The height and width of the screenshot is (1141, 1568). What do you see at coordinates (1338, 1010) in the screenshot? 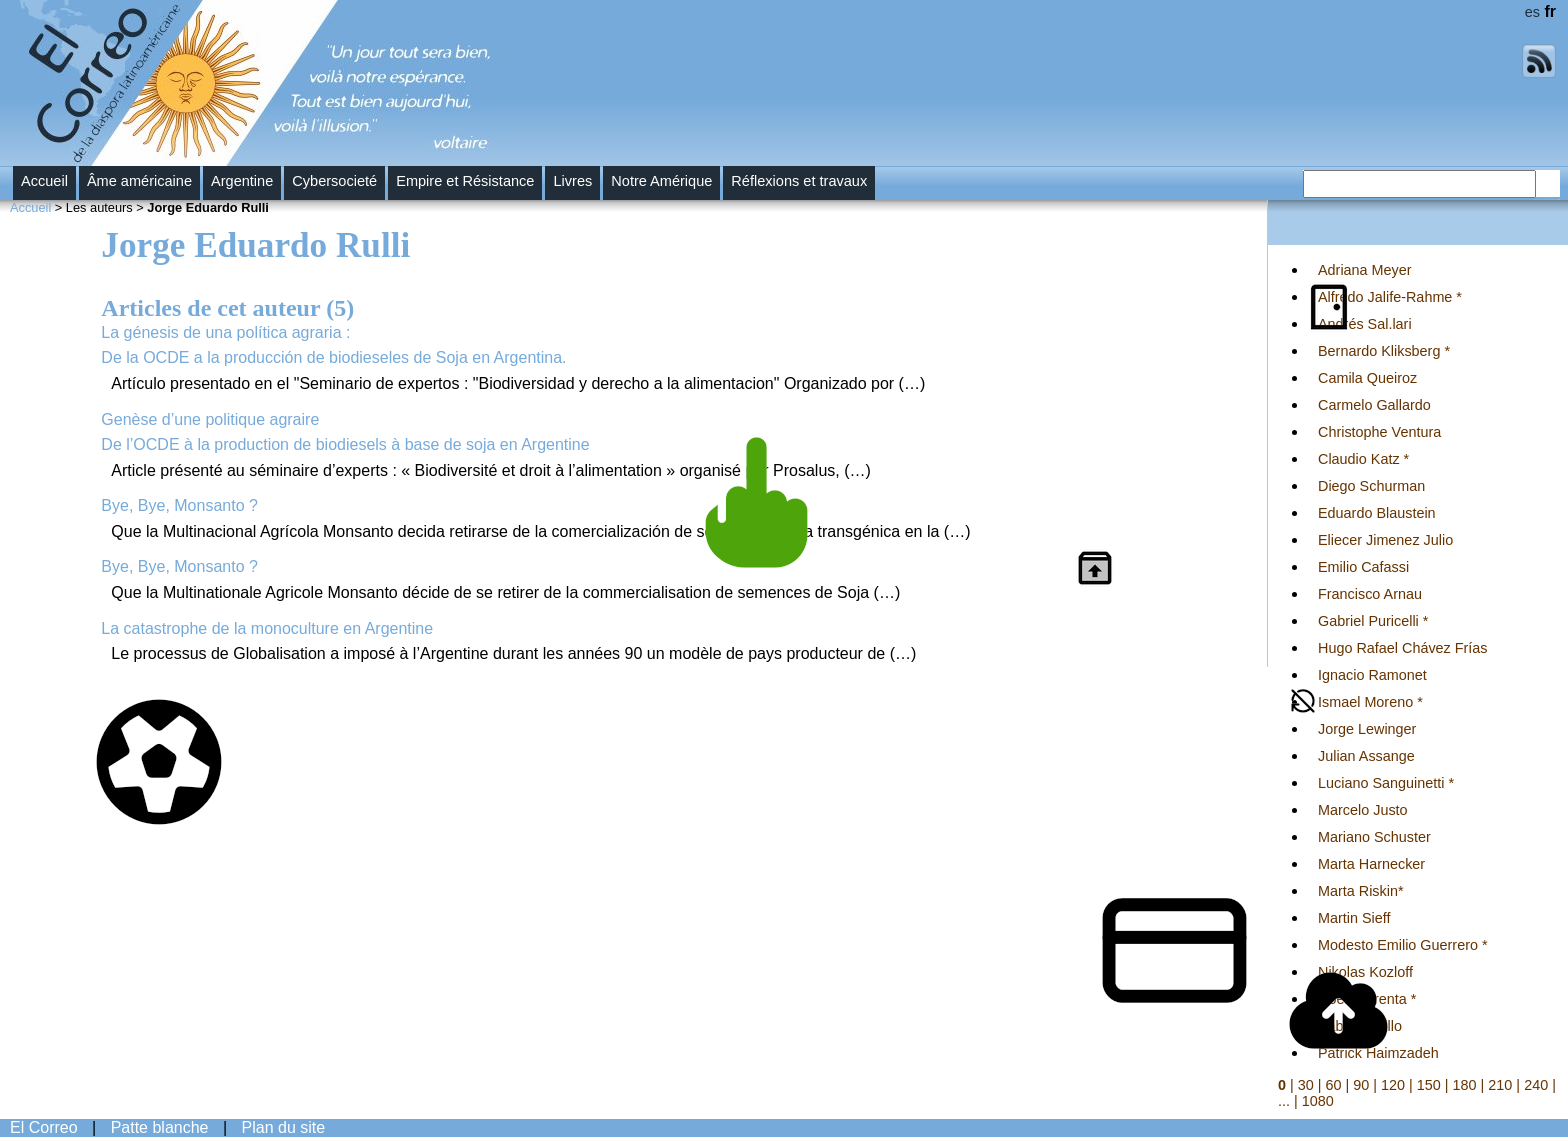
I see `upload file to cloud storage` at bounding box center [1338, 1010].